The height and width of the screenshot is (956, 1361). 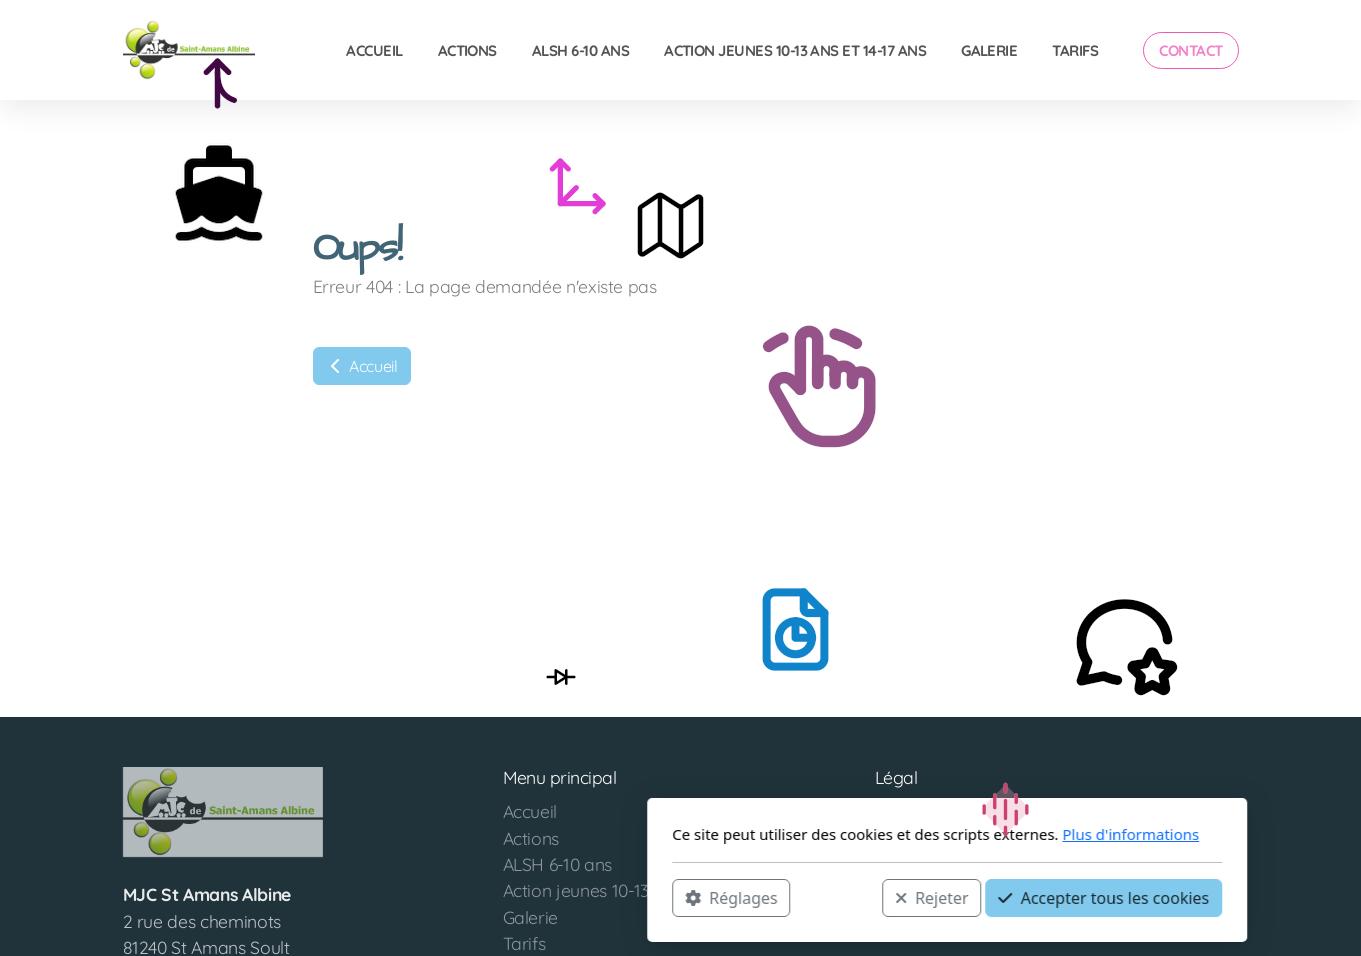 I want to click on mark a conversation as favorite, so click(x=1124, y=642).